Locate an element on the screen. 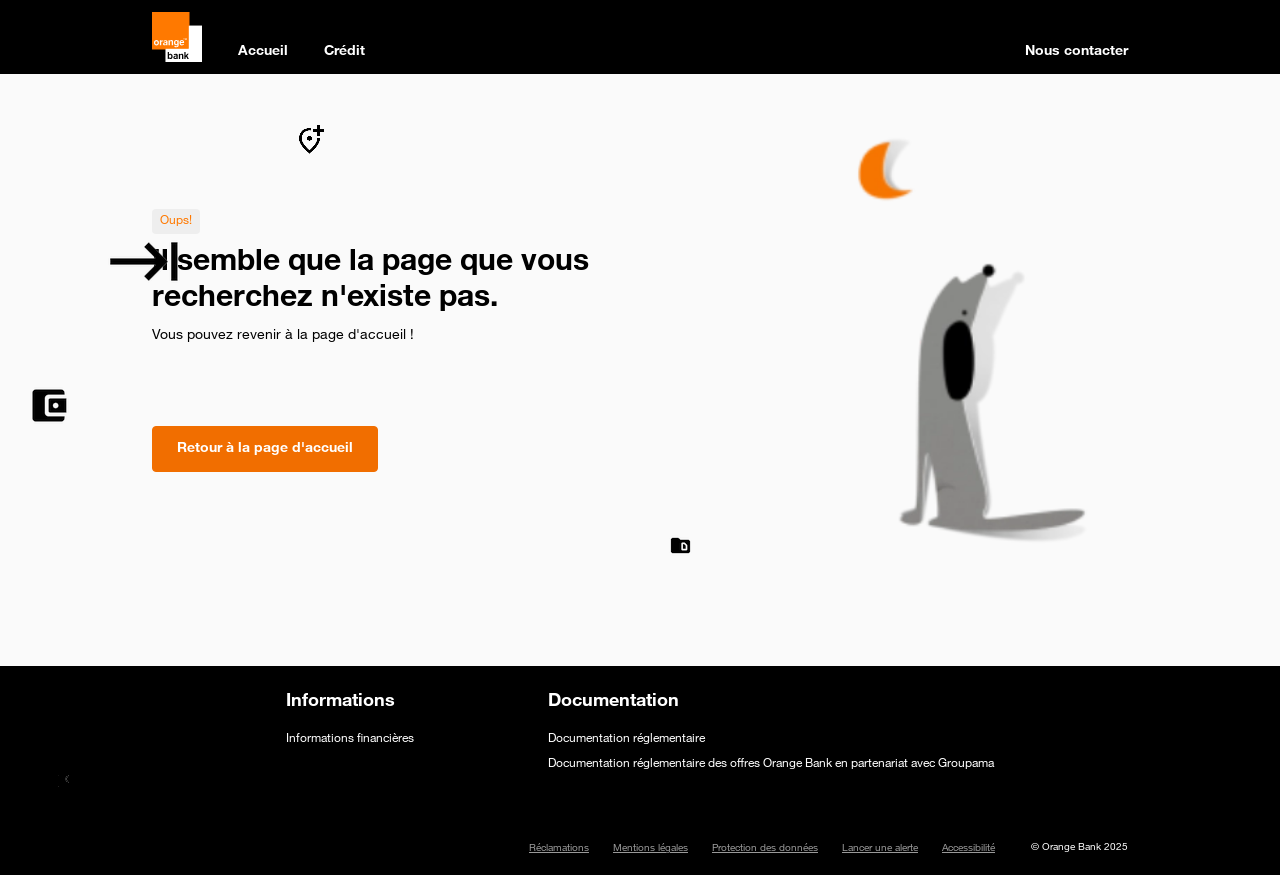 The image size is (1280, 875). access your digital wallet is located at coordinates (48, 405).